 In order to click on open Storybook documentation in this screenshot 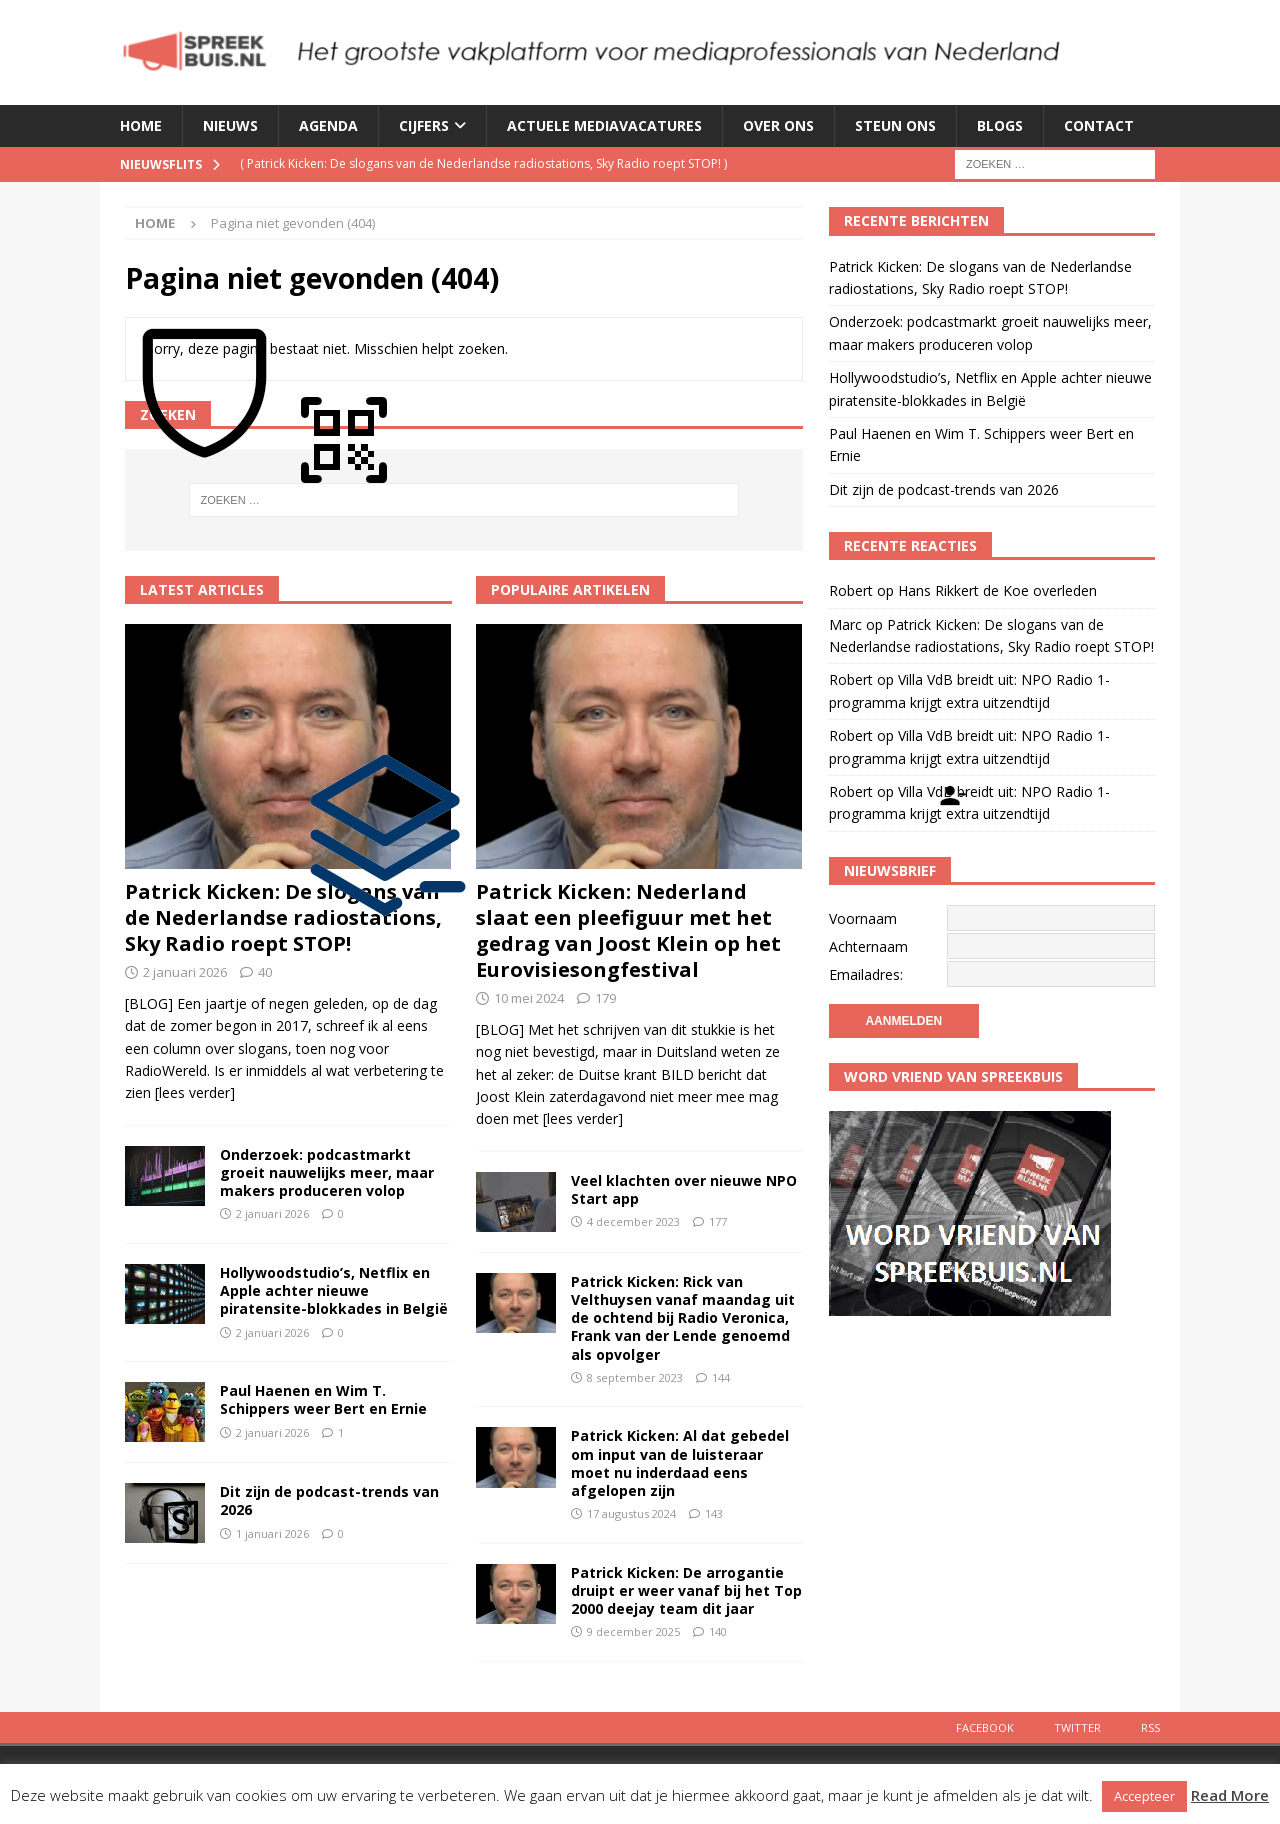, I will do `click(181, 1522)`.